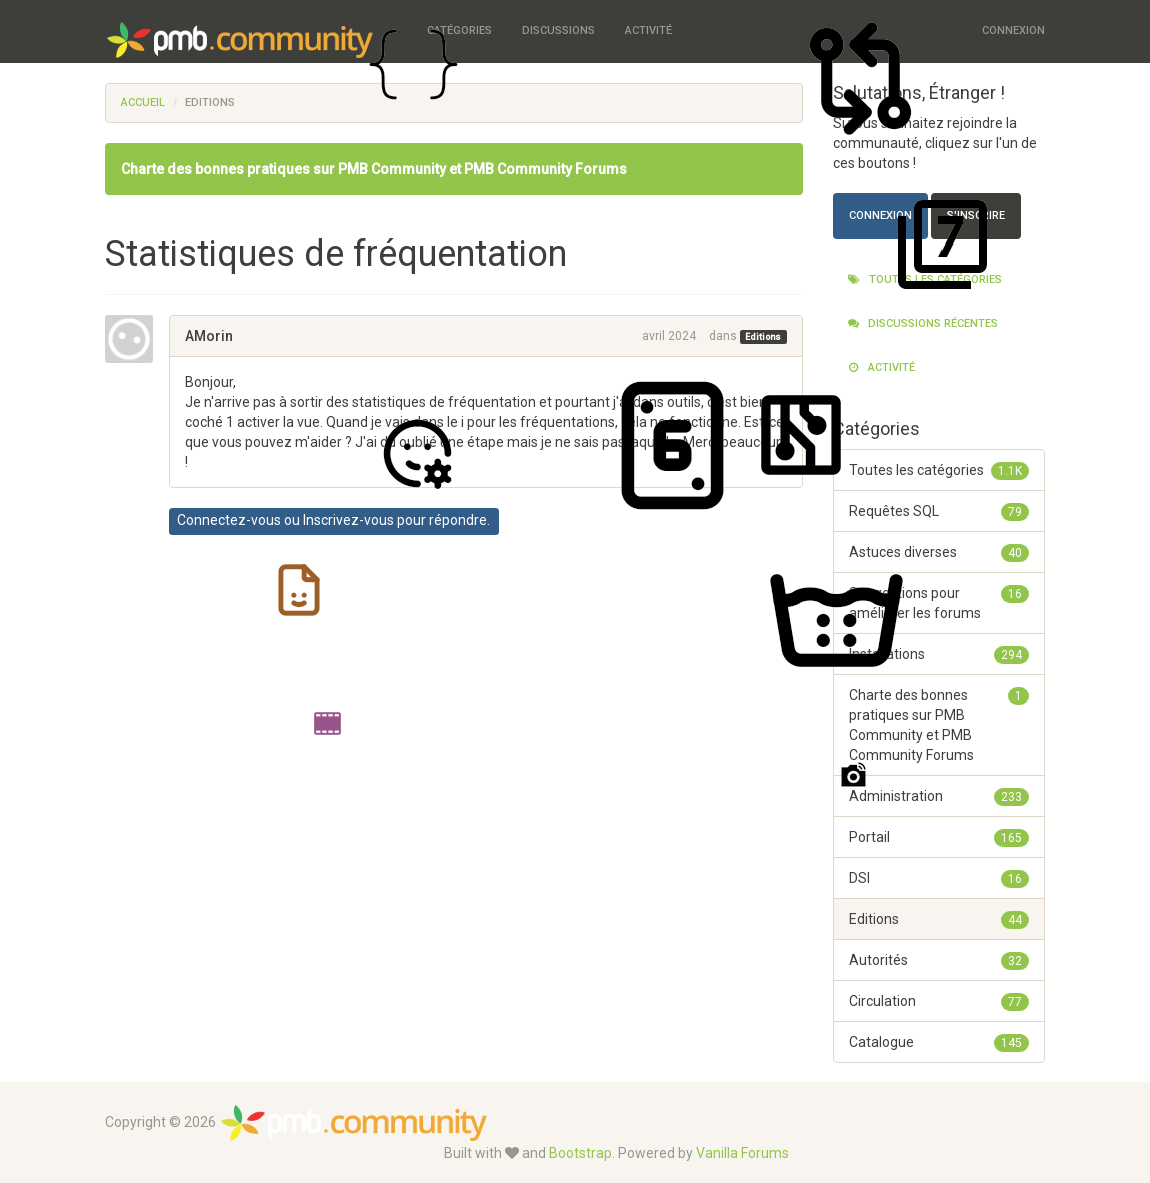 This screenshot has width=1150, height=1183. Describe the element at coordinates (299, 590) in the screenshot. I see `view a friendly or positive document` at that location.